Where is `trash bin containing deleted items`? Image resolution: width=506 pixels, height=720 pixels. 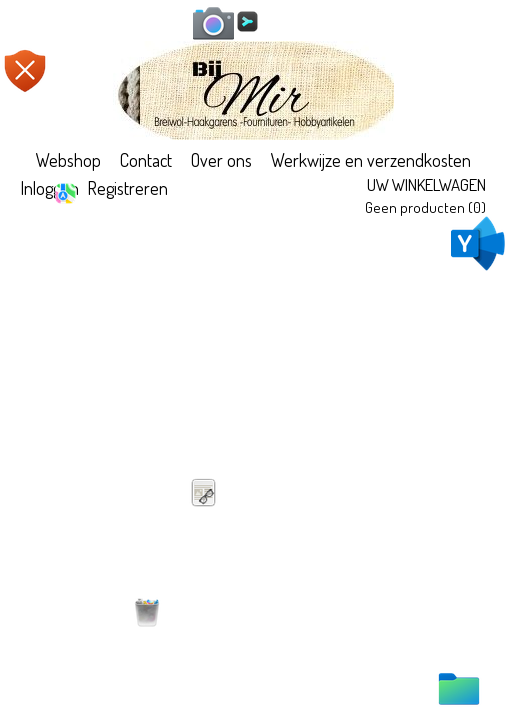
trash bin containing deleted items is located at coordinates (147, 613).